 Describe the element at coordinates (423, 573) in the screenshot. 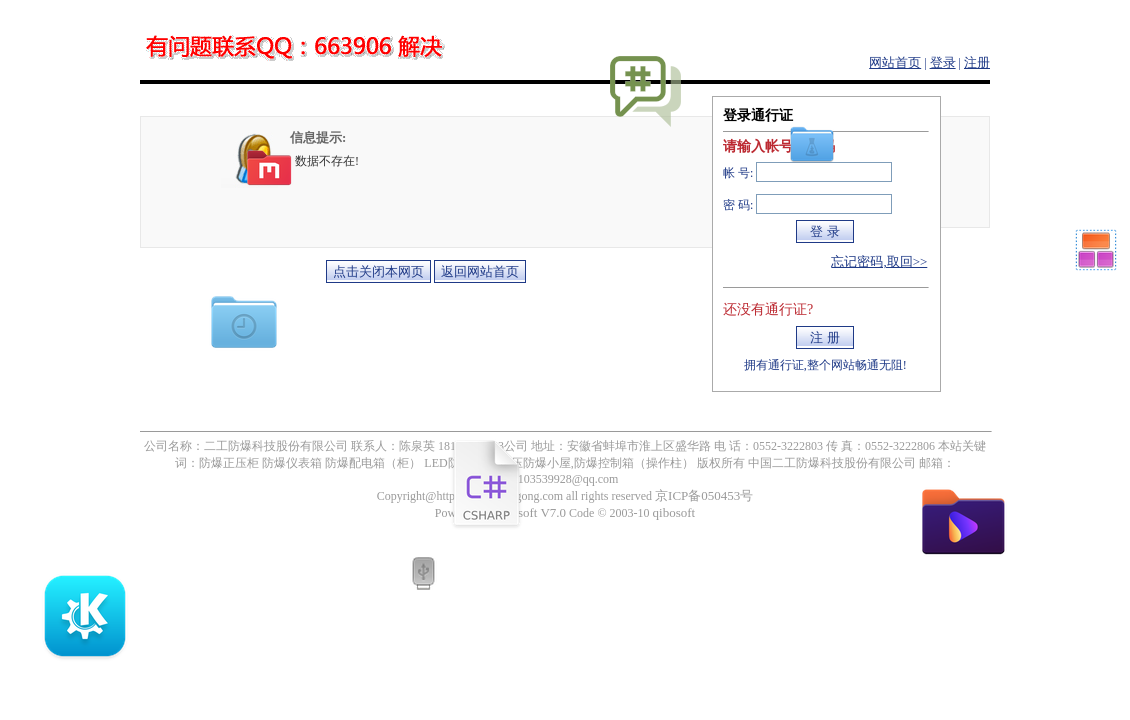

I see `eject removable USB storage device` at that location.